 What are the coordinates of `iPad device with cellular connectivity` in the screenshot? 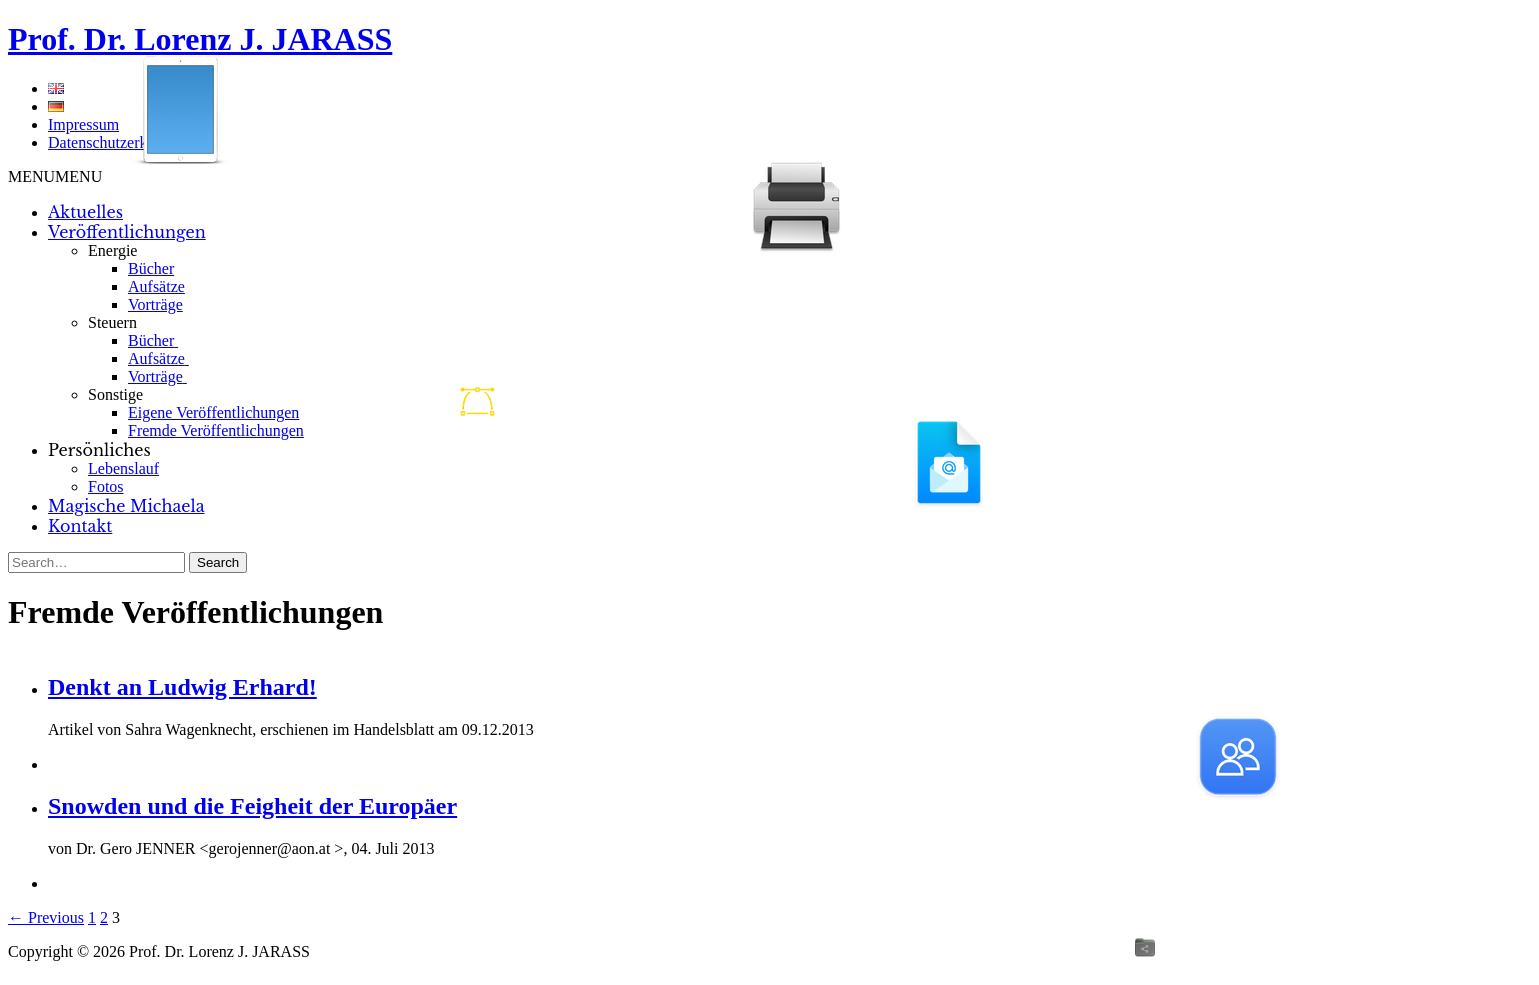 It's located at (180, 110).